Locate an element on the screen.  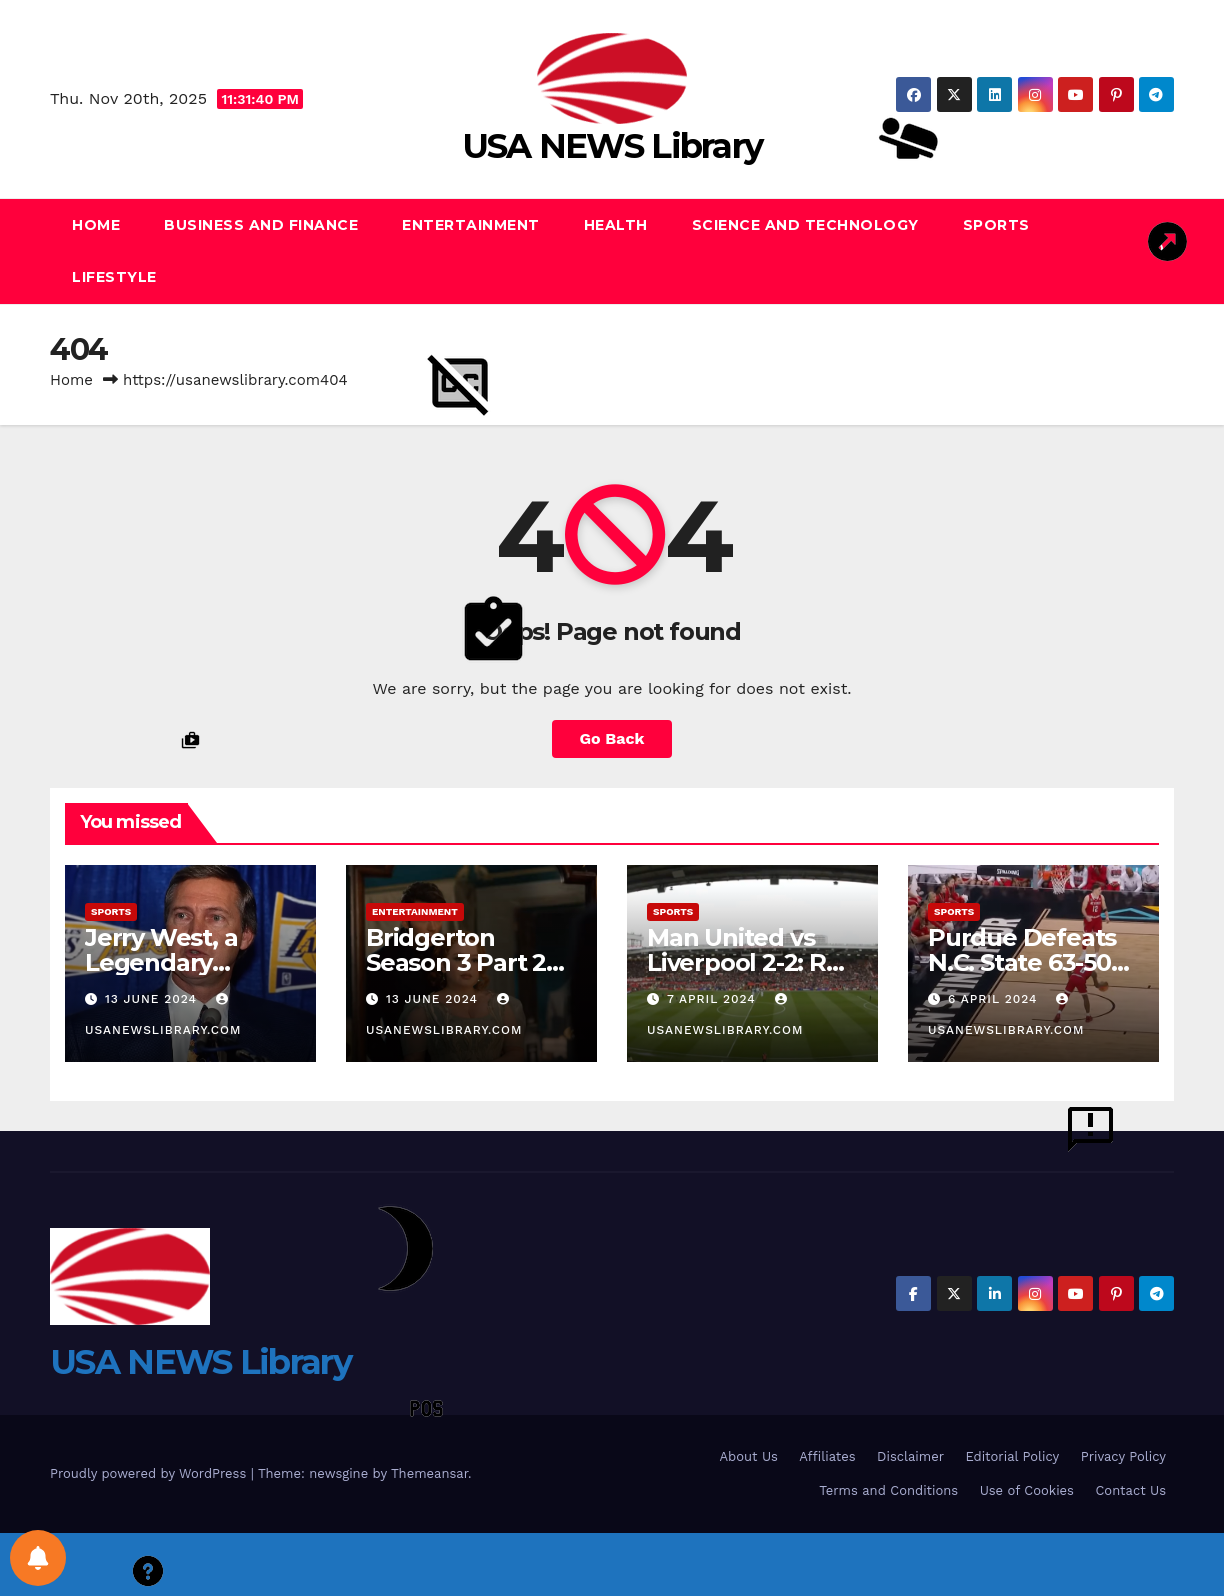
indicates a lie-flat or angled seat option on a flight is located at coordinates (908, 139).